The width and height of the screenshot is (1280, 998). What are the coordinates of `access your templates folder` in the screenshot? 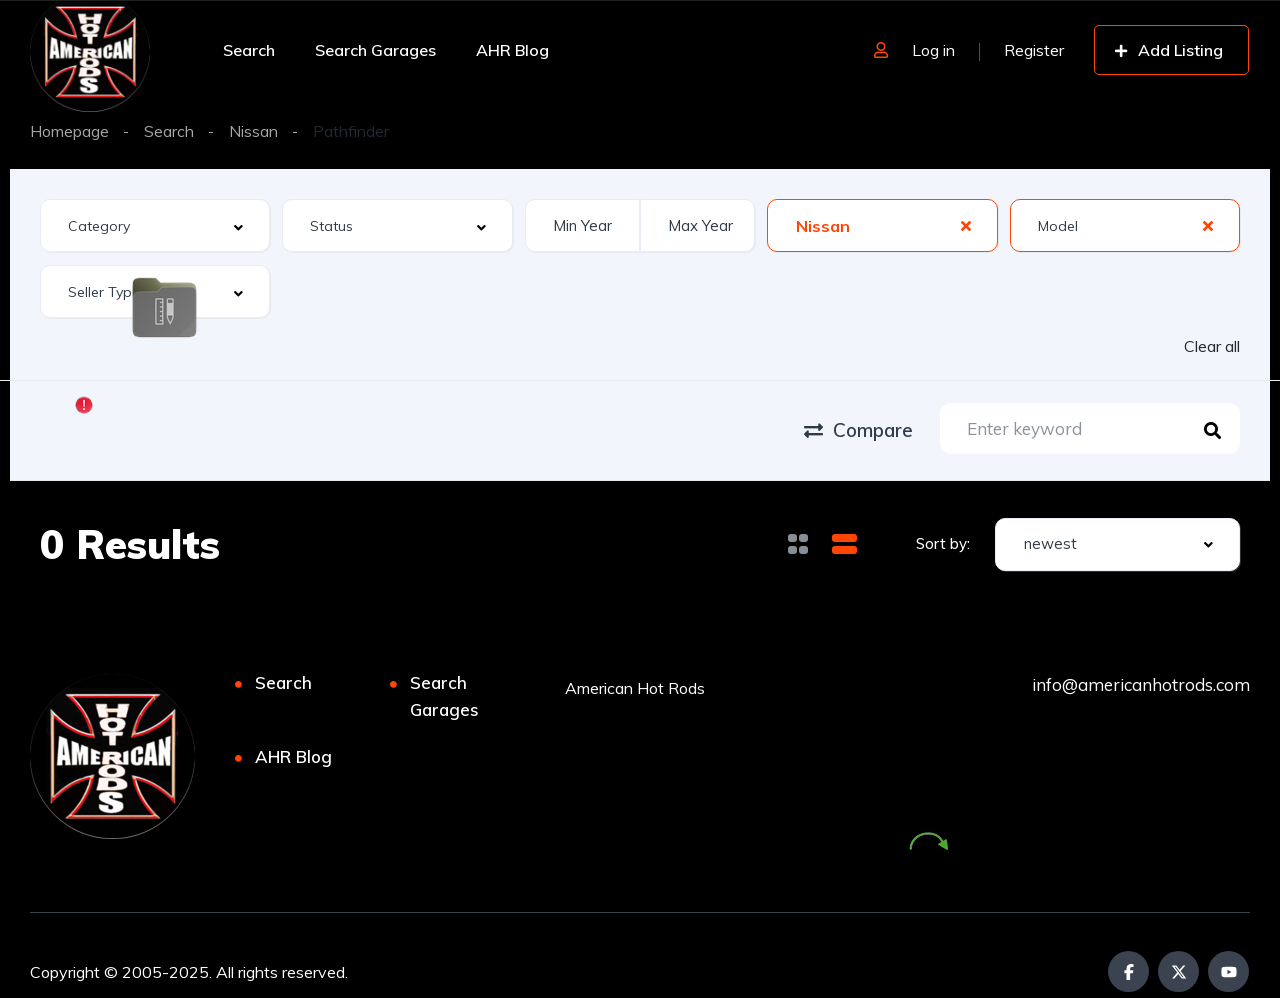 It's located at (164, 307).